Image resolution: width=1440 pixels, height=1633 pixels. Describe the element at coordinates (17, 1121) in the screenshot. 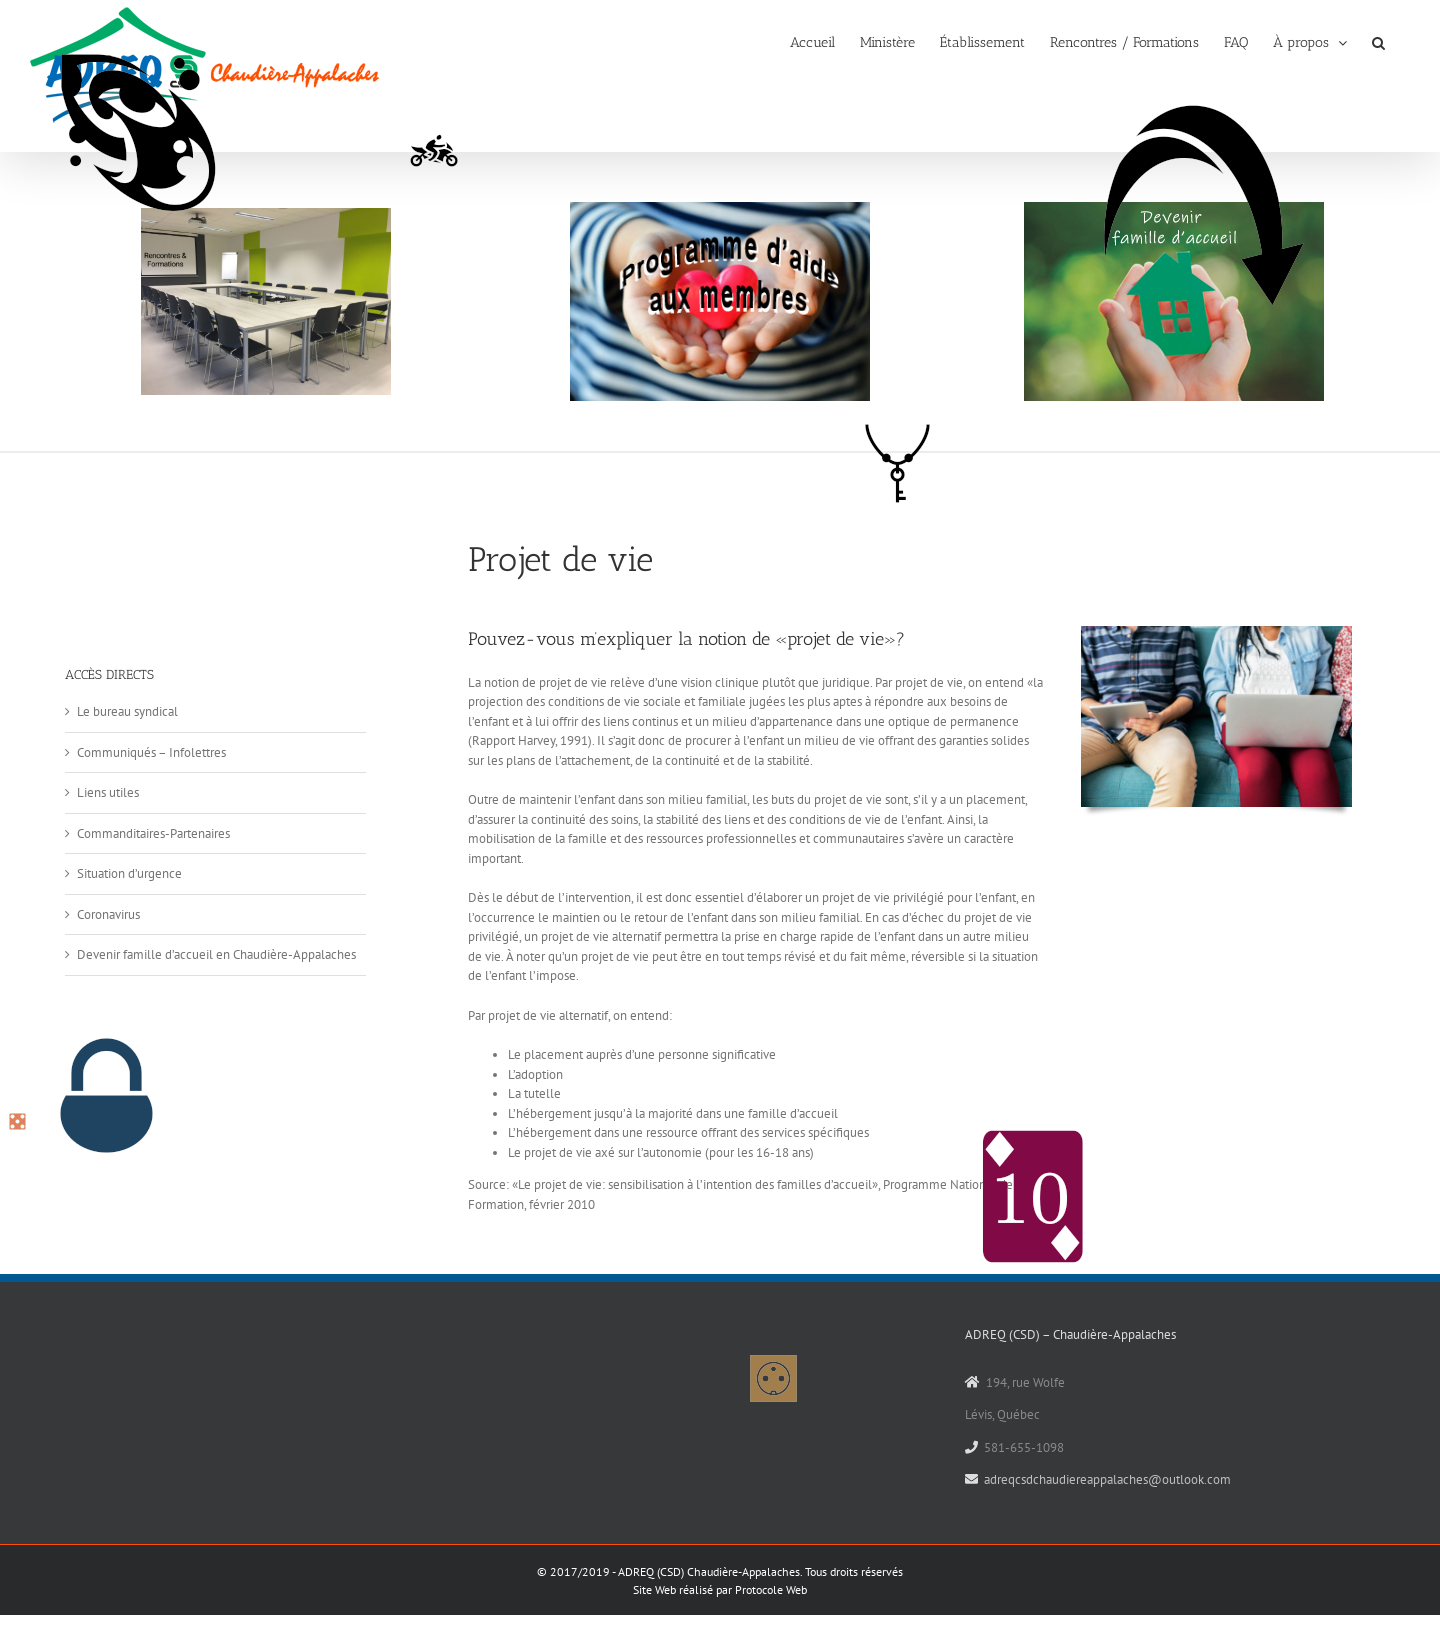

I see `roll the dice or generate a random number` at that location.